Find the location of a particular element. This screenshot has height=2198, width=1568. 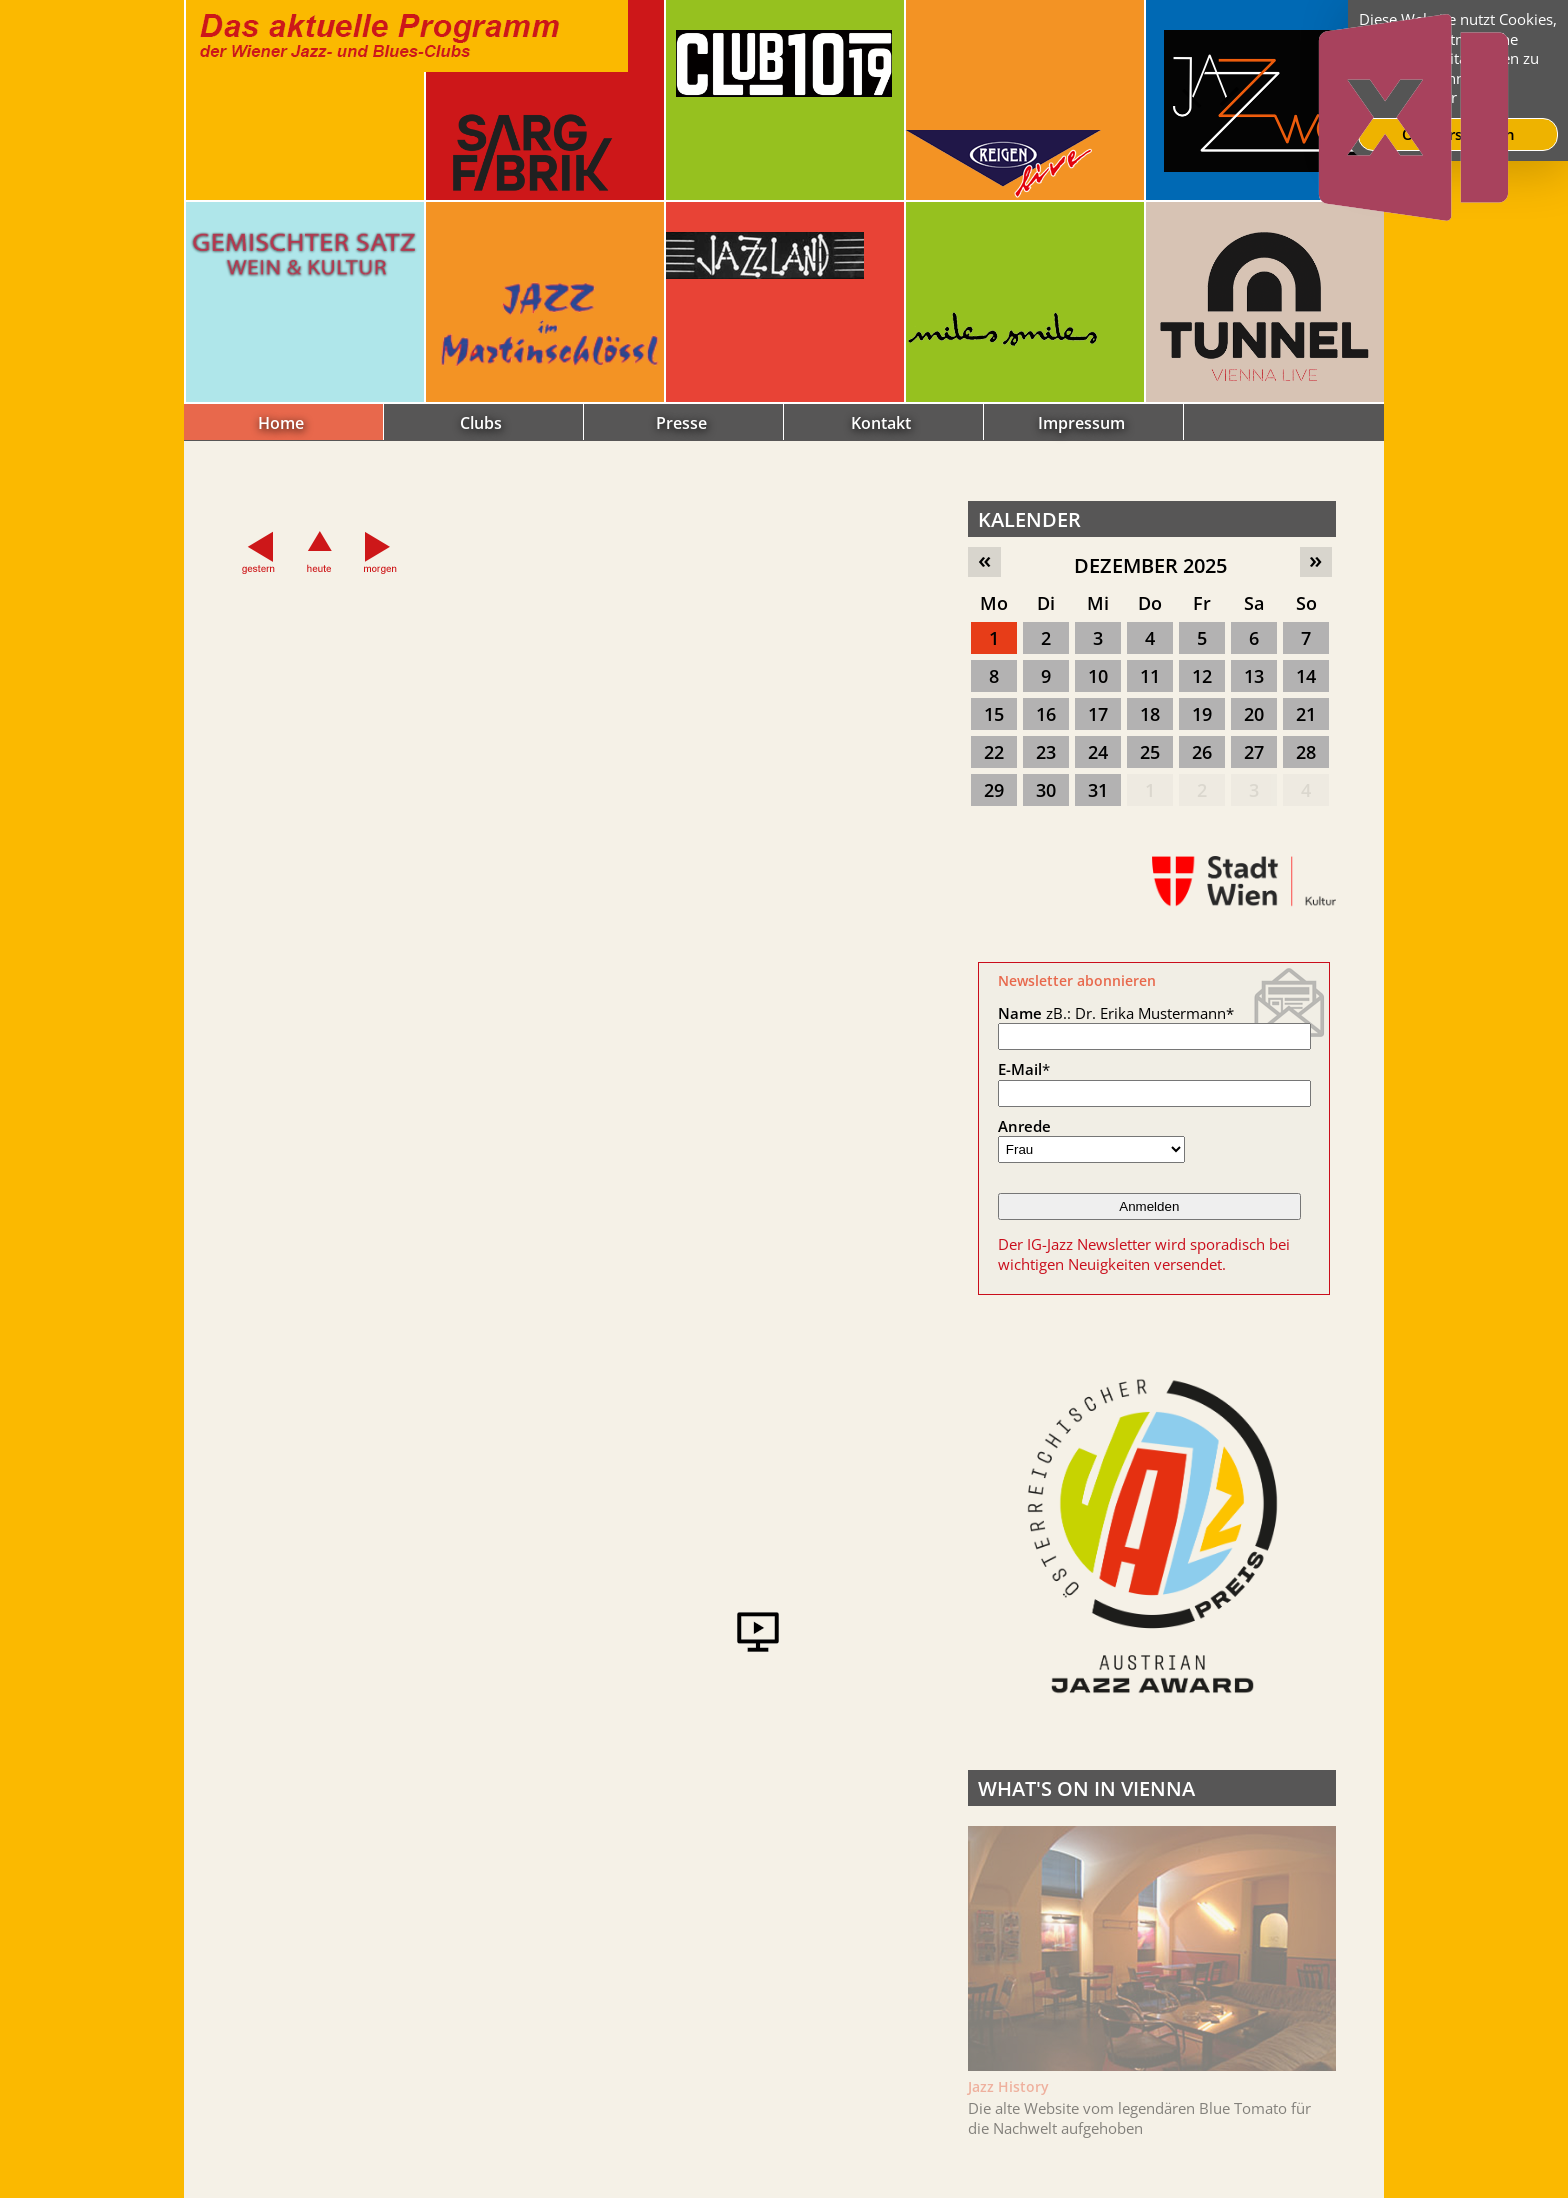

open or view an Excel spreadsheet file is located at coordinates (1413, 117).